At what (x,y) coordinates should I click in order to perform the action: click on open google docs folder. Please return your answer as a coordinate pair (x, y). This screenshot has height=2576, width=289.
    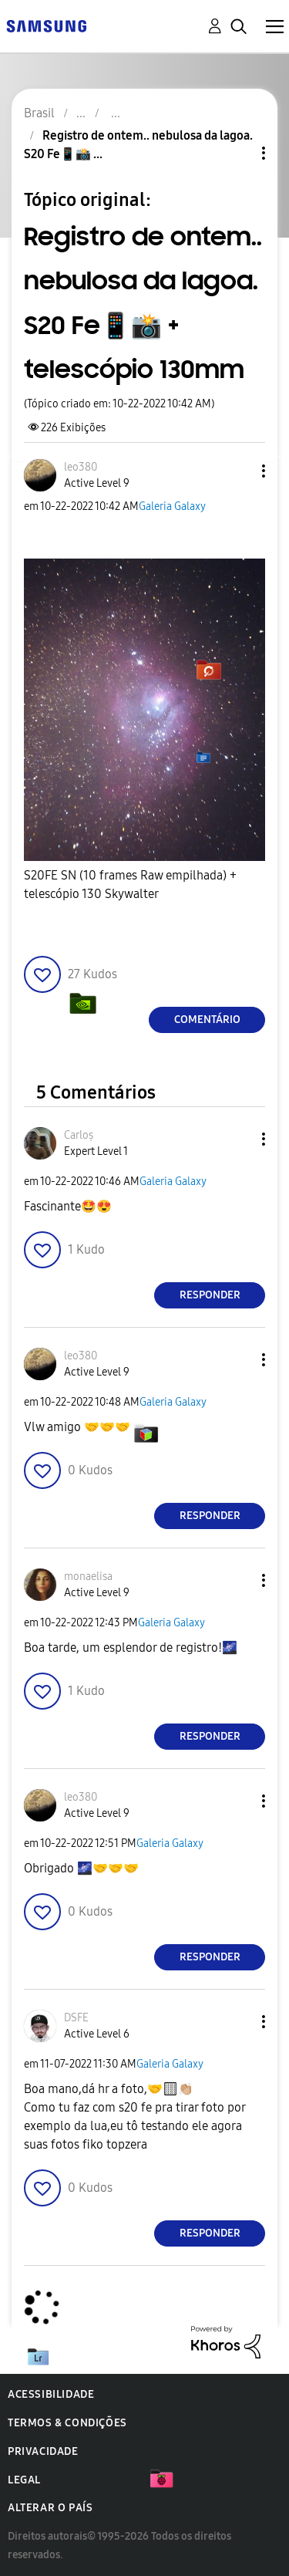
    Looking at the image, I should click on (203, 758).